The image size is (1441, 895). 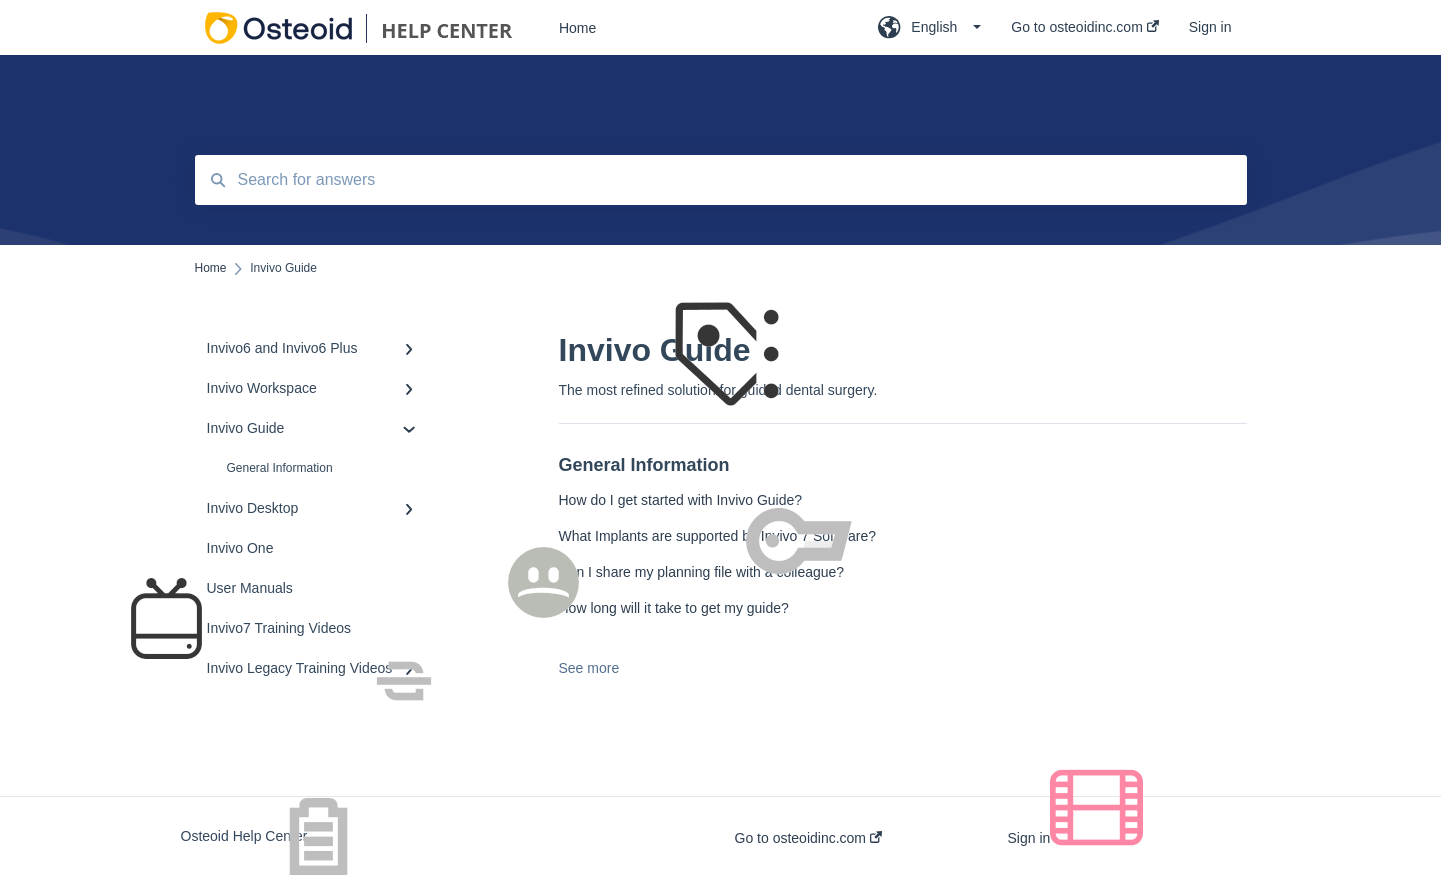 What do you see at coordinates (799, 541) in the screenshot?
I see `enter password to continue` at bounding box center [799, 541].